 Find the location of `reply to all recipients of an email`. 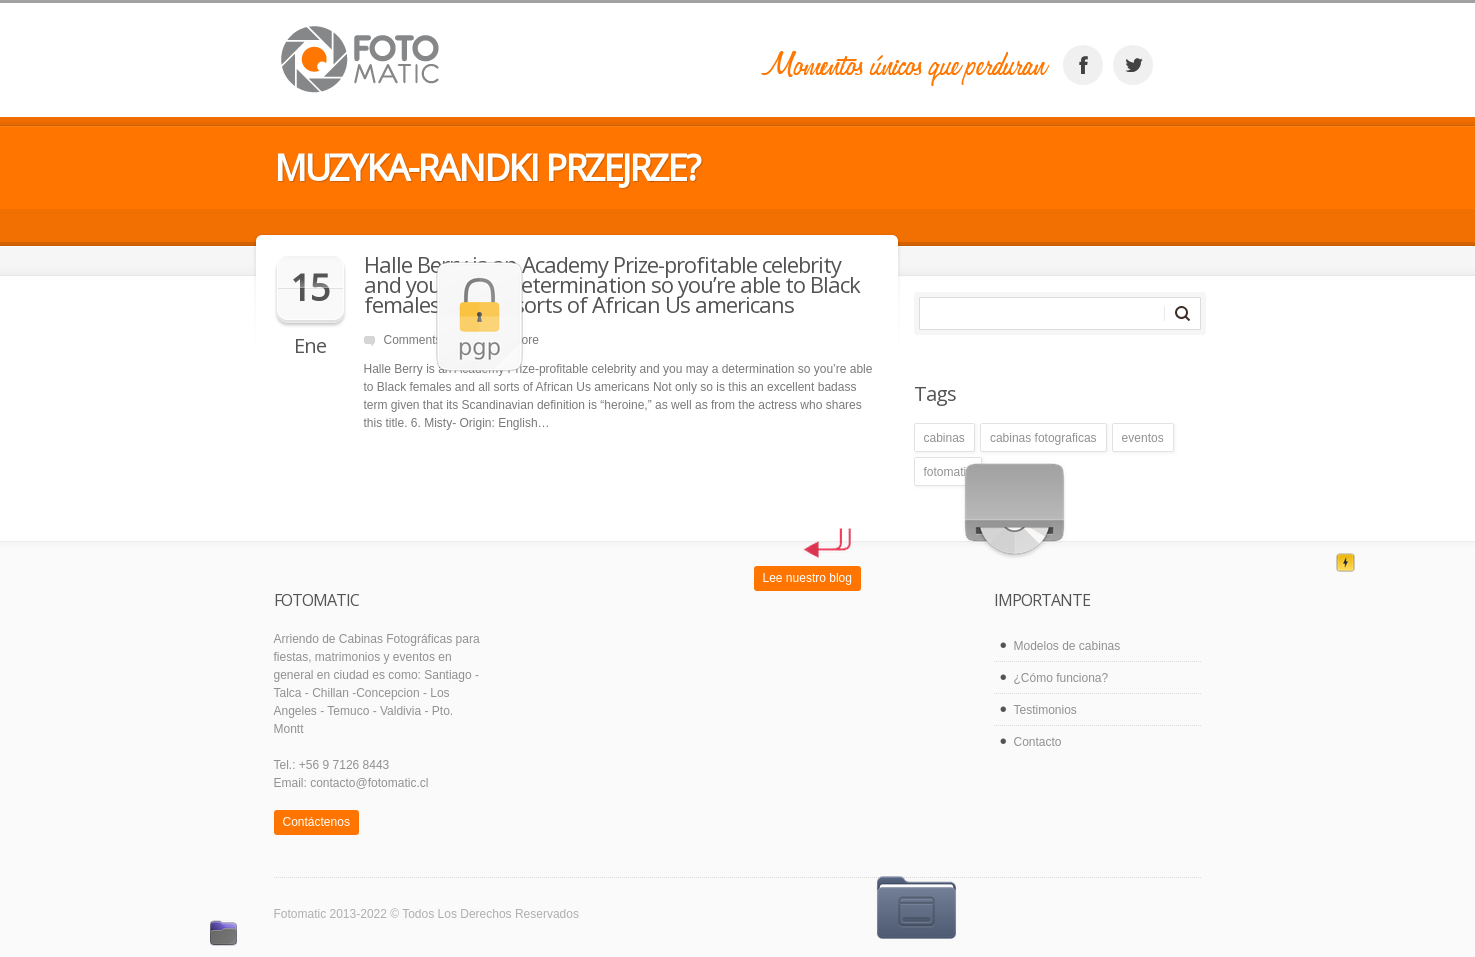

reply to all recipients of an email is located at coordinates (826, 539).